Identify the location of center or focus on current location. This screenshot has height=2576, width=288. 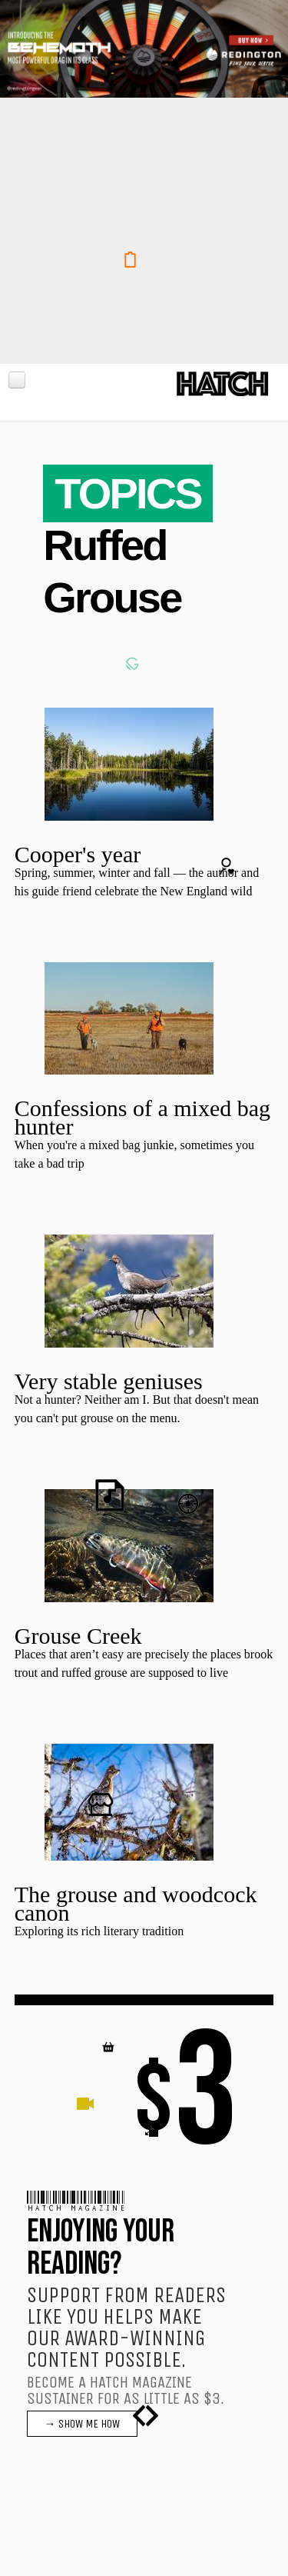
(188, 1504).